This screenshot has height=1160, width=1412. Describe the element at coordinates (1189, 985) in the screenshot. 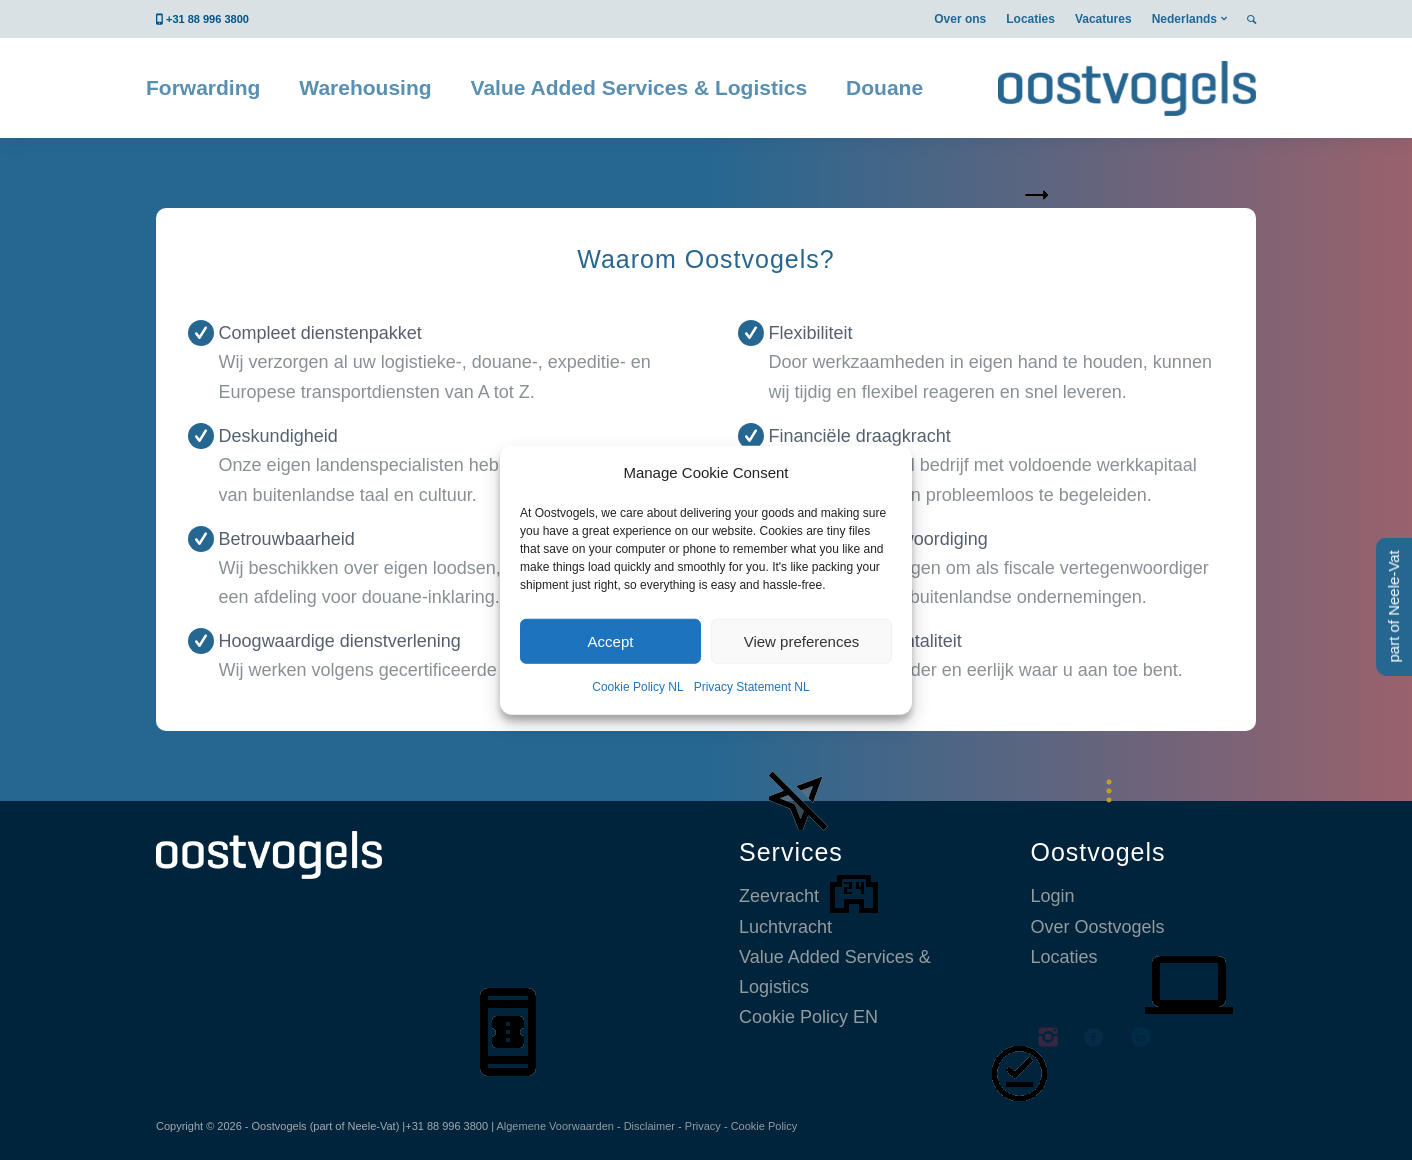

I see `switch to desktop view` at that location.